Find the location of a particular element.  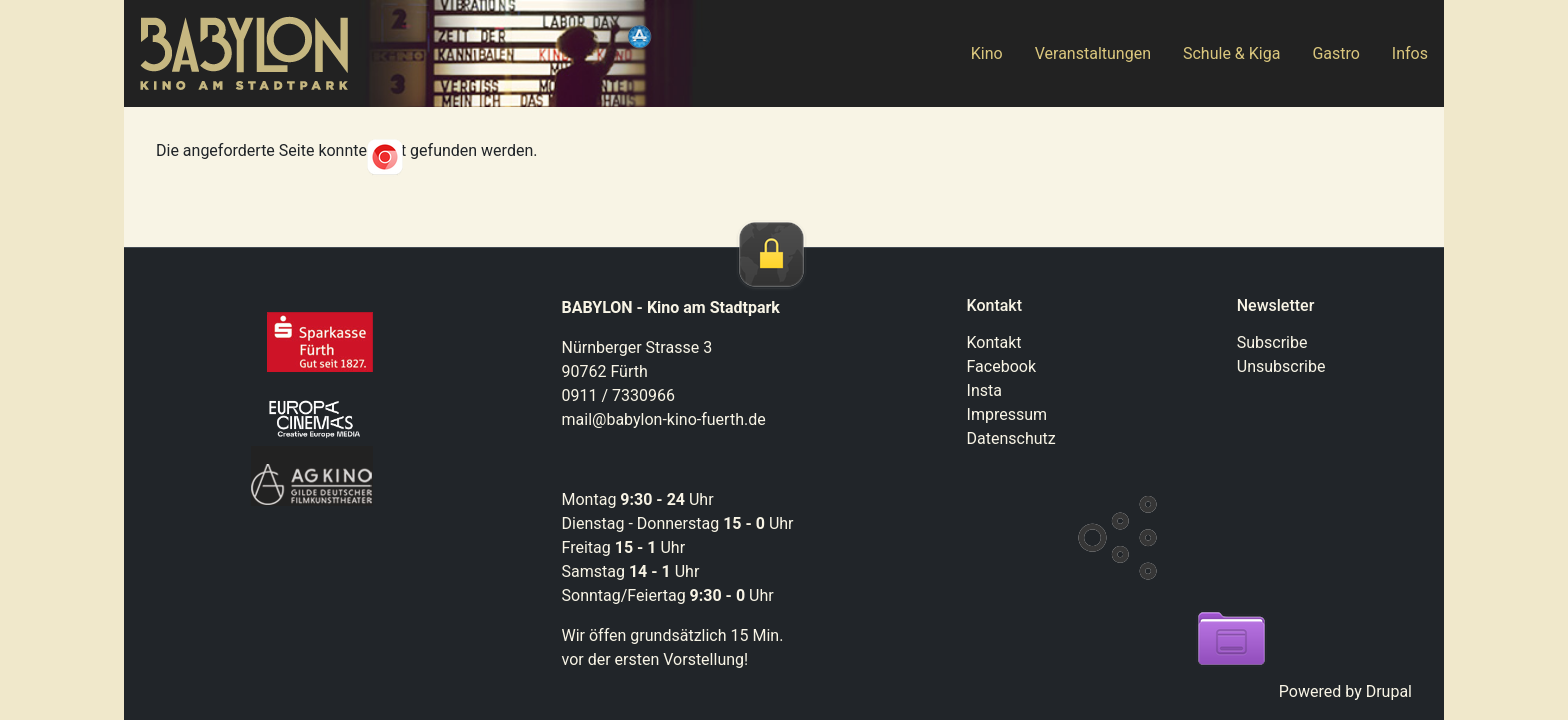

open desktop folder is located at coordinates (1231, 638).